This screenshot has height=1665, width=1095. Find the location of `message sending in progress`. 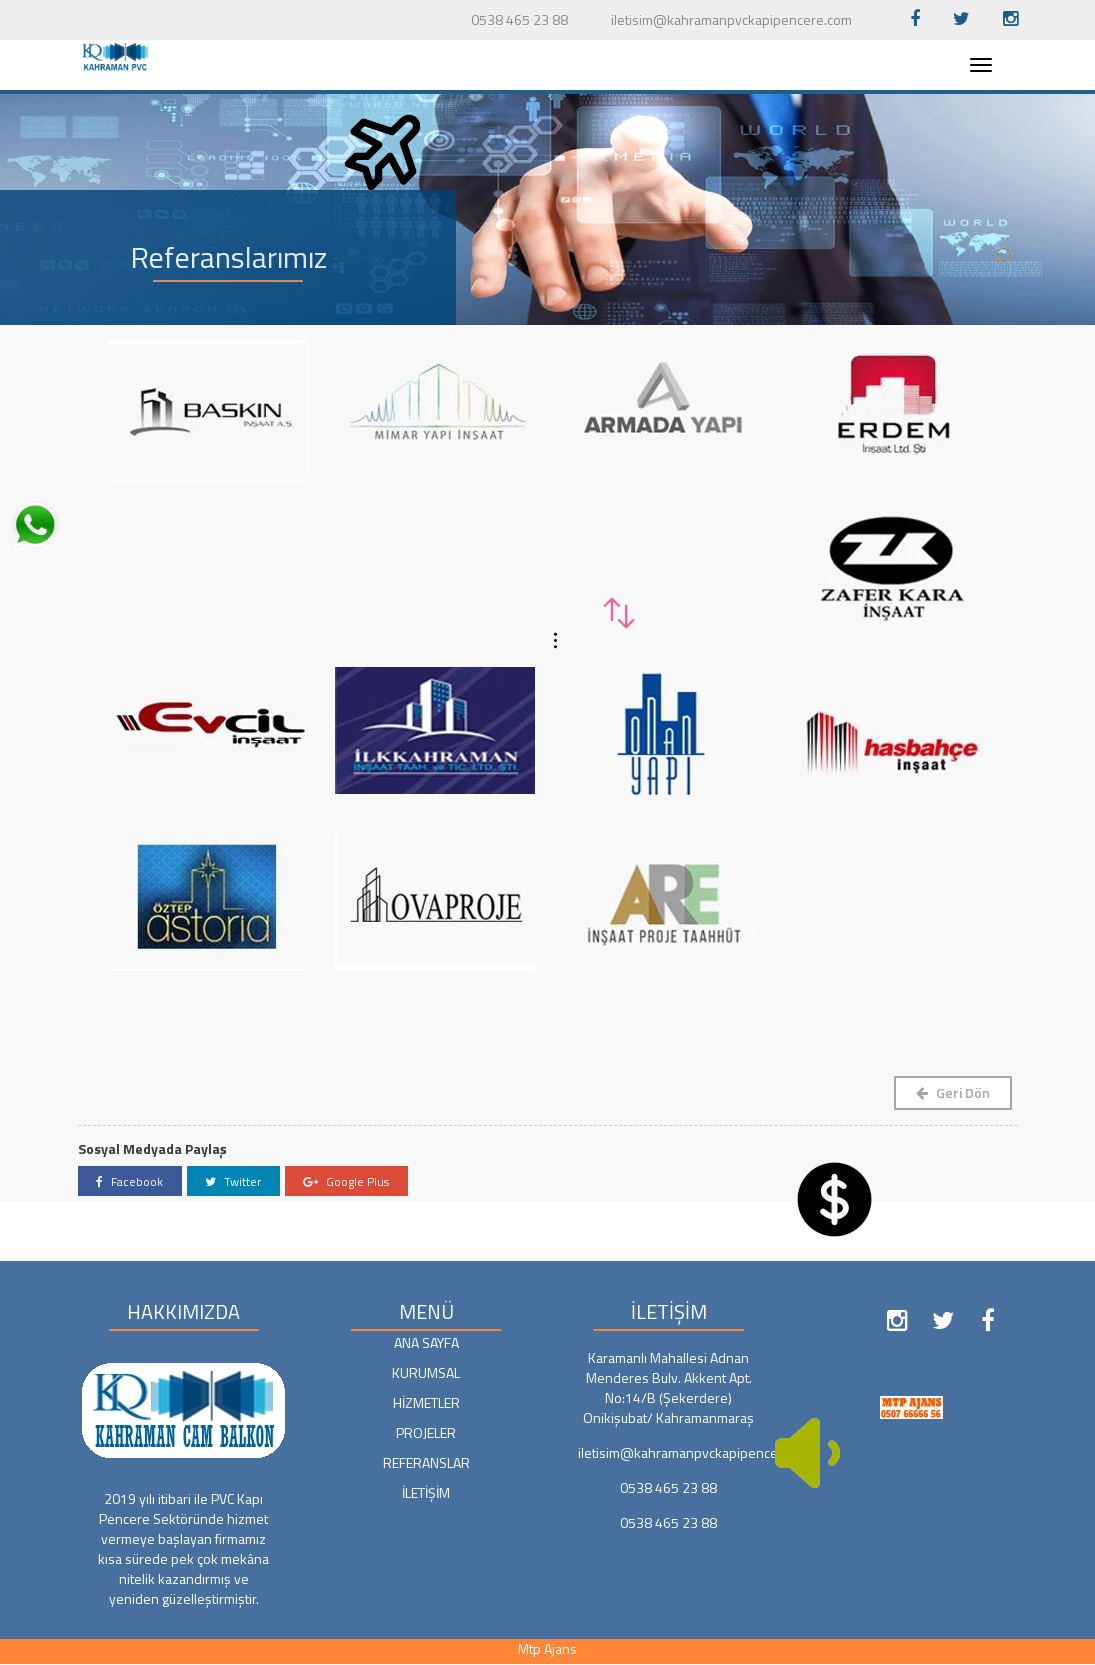

message sending in progress is located at coordinates (1004, 255).